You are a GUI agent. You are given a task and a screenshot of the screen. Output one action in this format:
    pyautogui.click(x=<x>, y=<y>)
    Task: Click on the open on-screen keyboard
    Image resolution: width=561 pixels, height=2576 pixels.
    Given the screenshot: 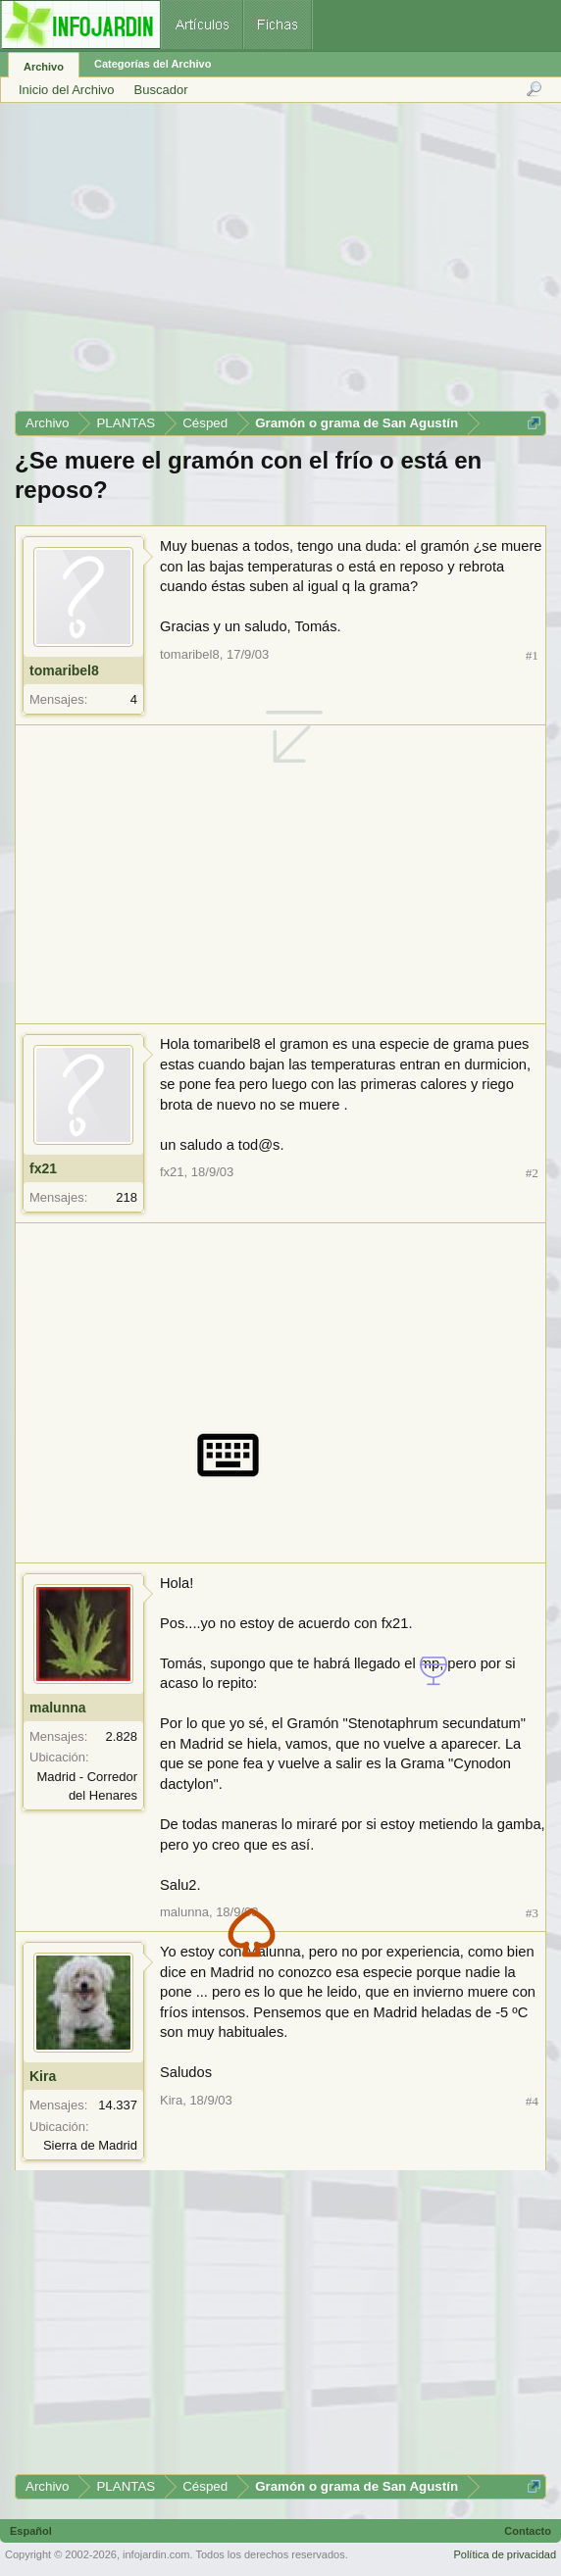 What is the action you would take?
    pyautogui.click(x=228, y=1455)
    